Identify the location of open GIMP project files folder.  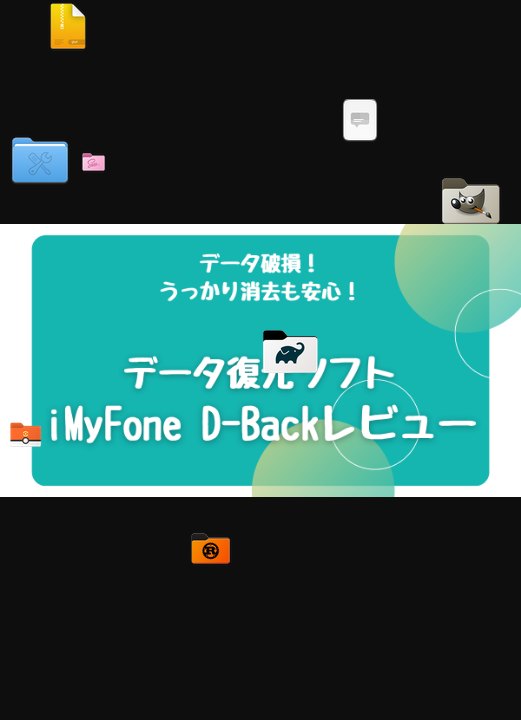
(470, 202).